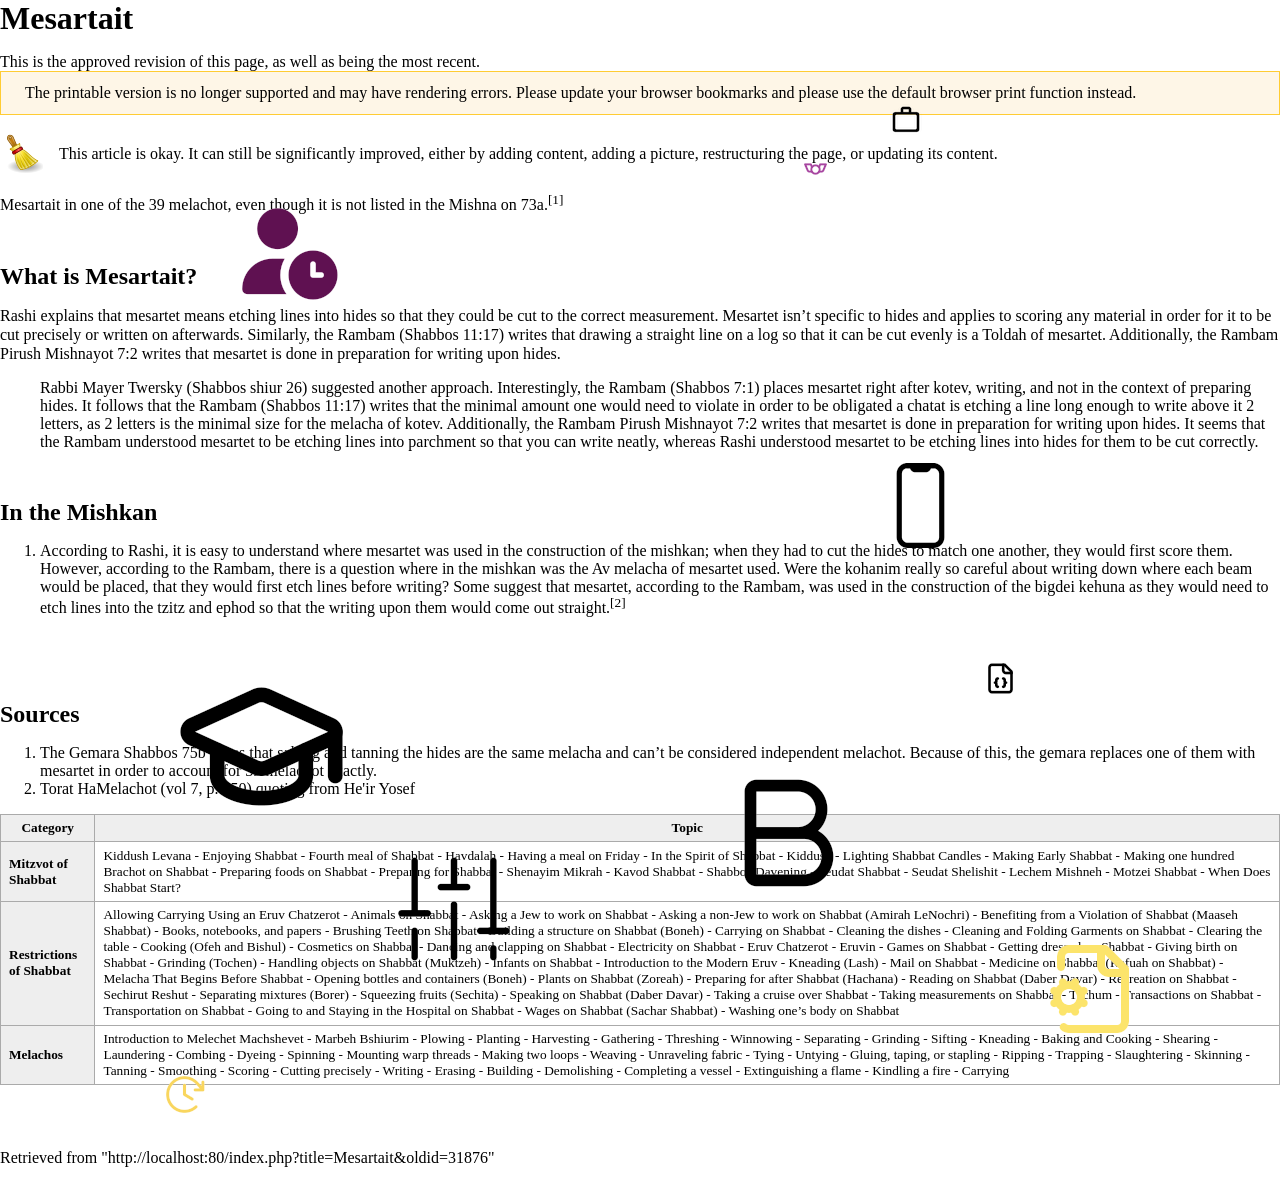 This screenshot has height=1183, width=1280. What do you see at coordinates (1093, 989) in the screenshot?
I see `access file settings or configuration` at bounding box center [1093, 989].